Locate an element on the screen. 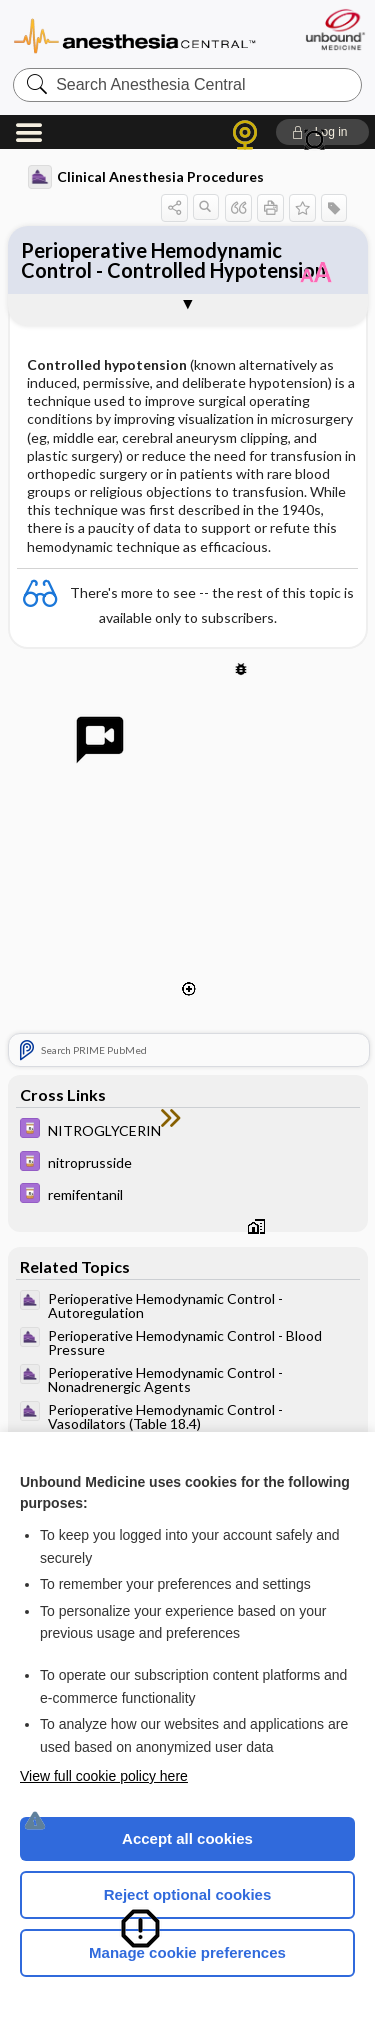 The image size is (375, 2017). skip forward or advance to the next item is located at coordinates (170, 1118).